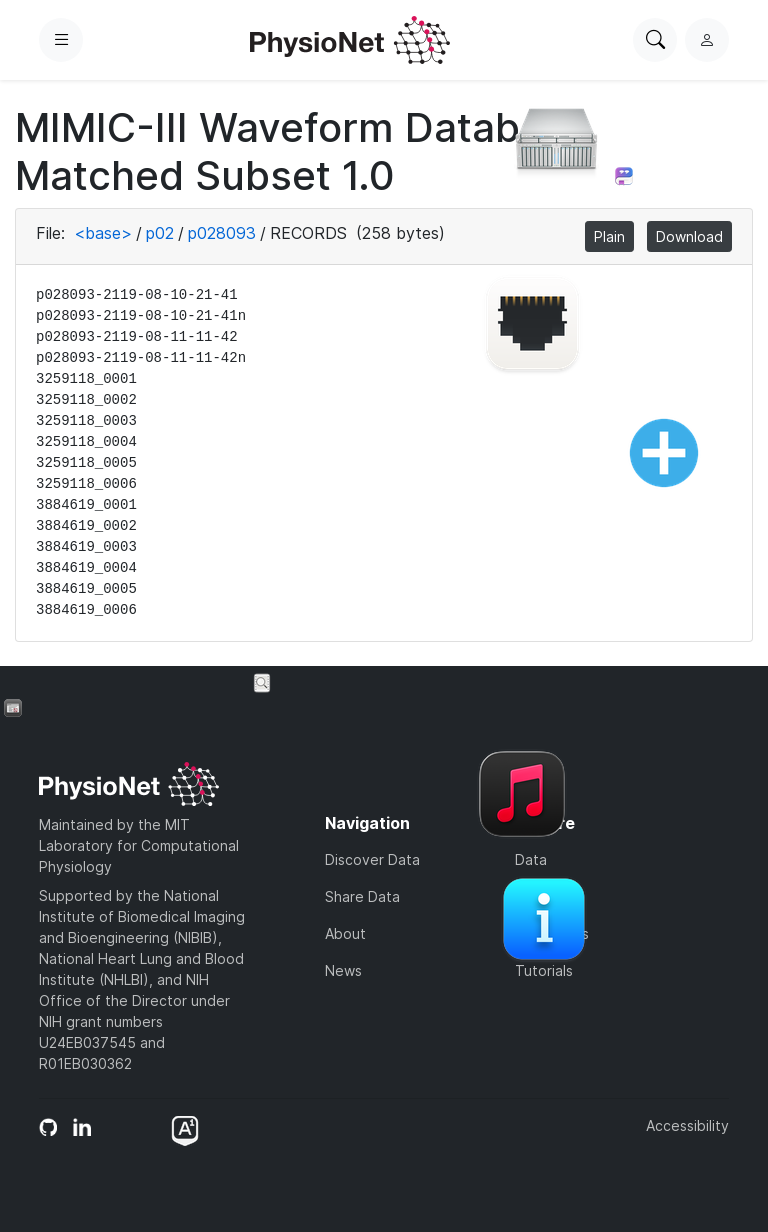 Image resolution: width=768 pixels, height=1232 pixels. What do you see at coordinates (664, 453) in the screenshot?
I see `indicates a newly added item or file` at bounding box center [664, 453].